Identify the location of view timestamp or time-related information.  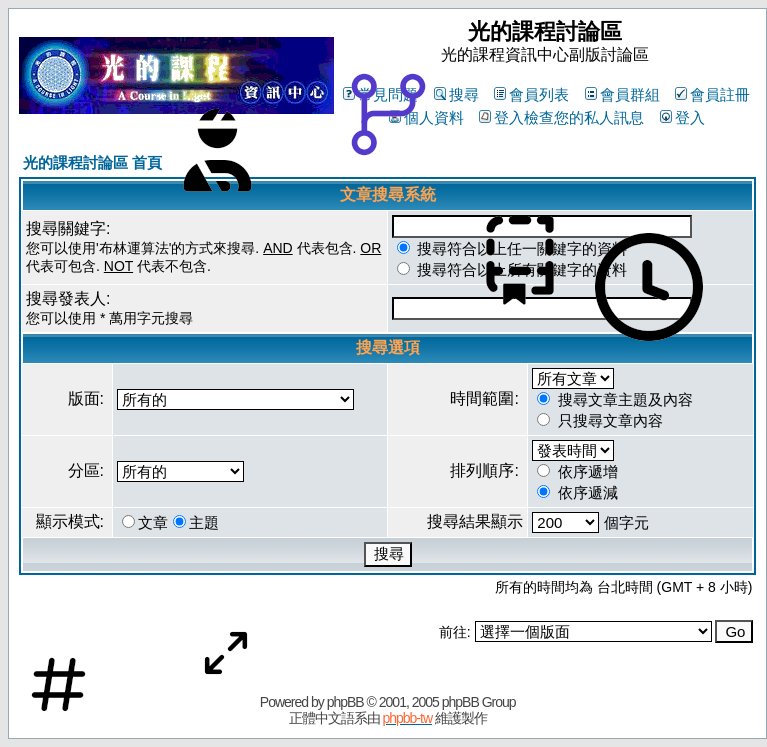
(649, 287).